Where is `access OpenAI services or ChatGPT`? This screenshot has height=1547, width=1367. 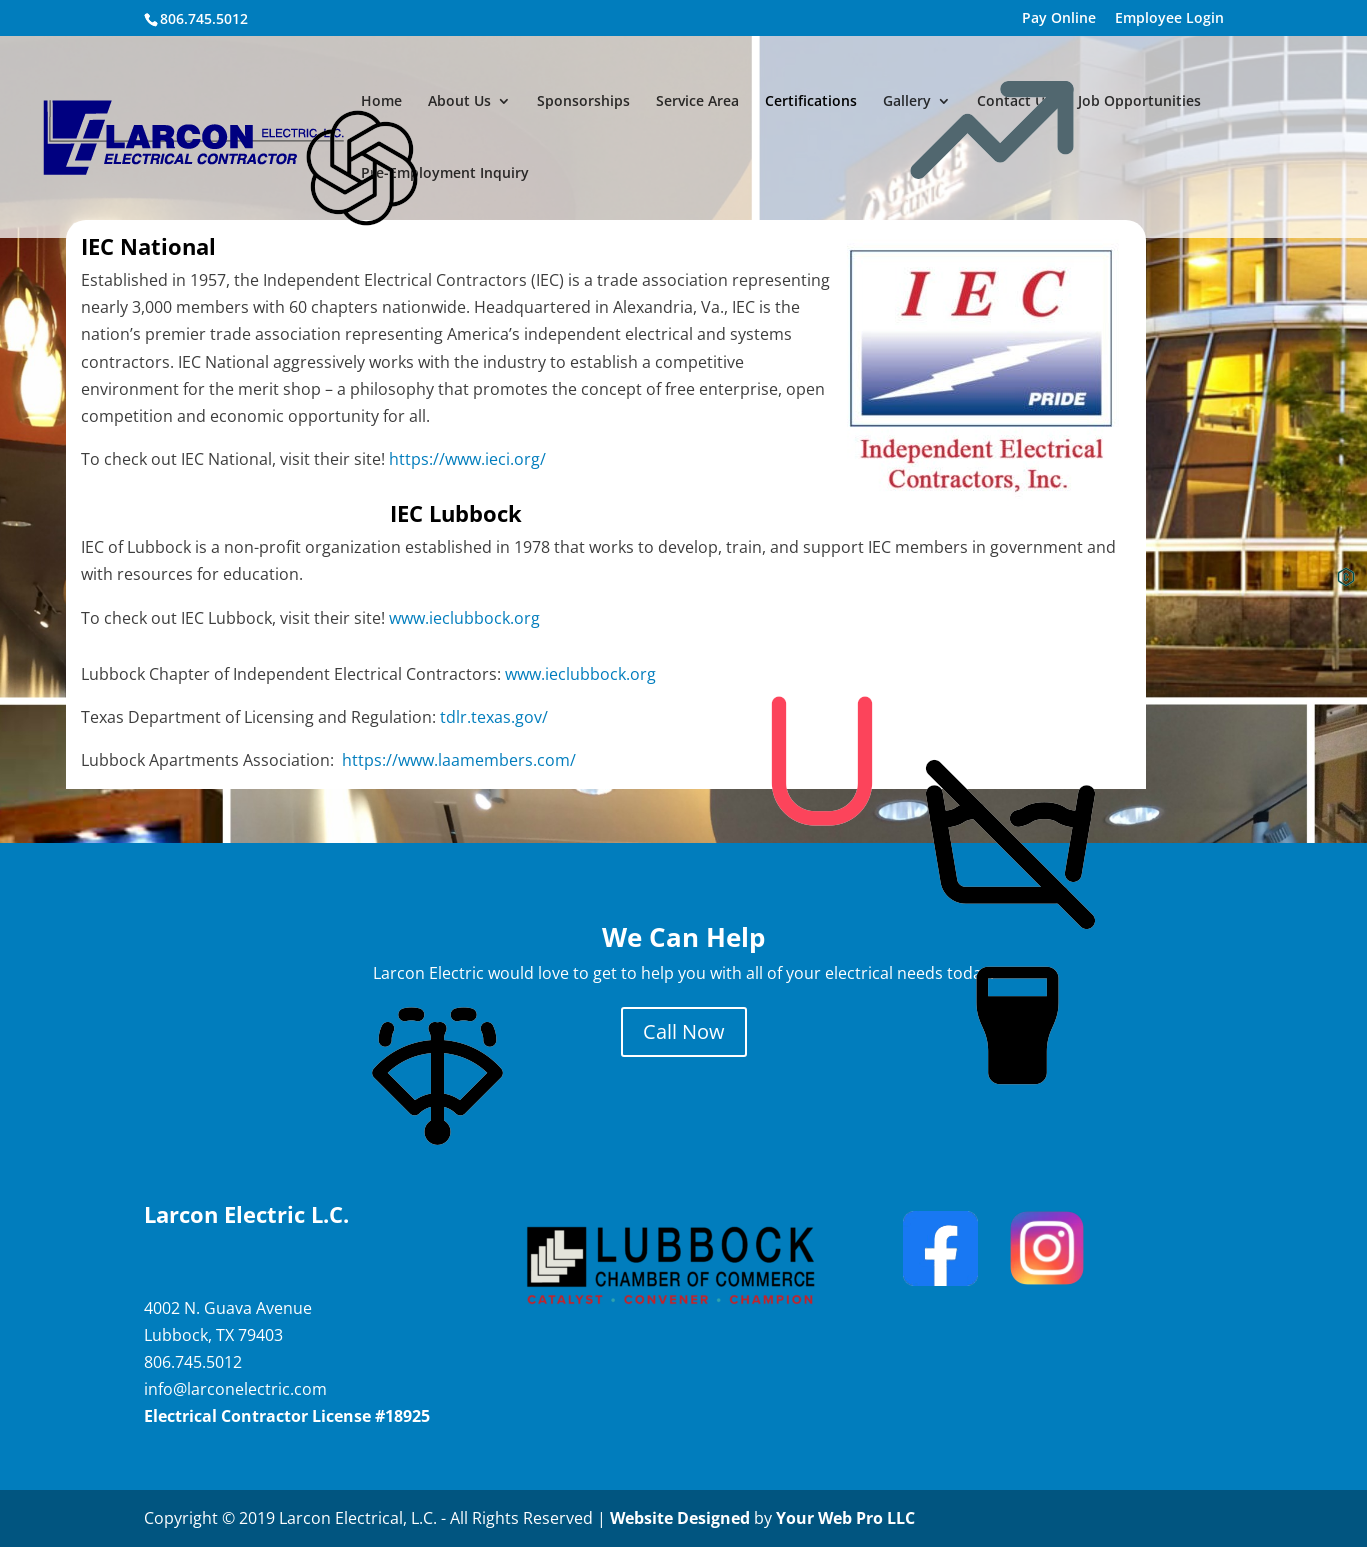
access OpenAI services or ChatGPT is located at coordinates (362, 168).